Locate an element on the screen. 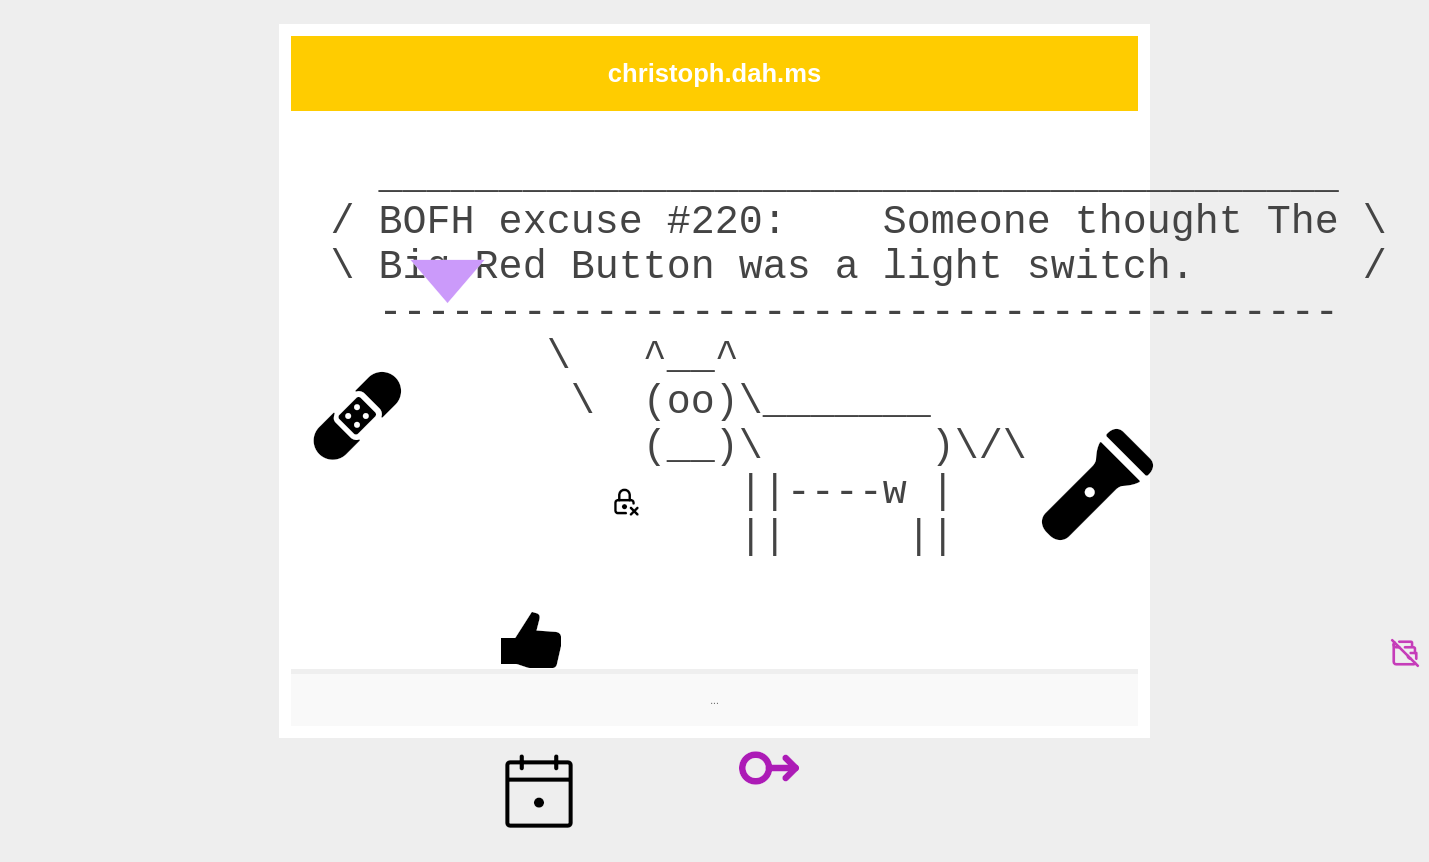 Image resolution: width=1429 pixels, height=862 pixels. access first aid or medical help is located at coordinates (357, 416).